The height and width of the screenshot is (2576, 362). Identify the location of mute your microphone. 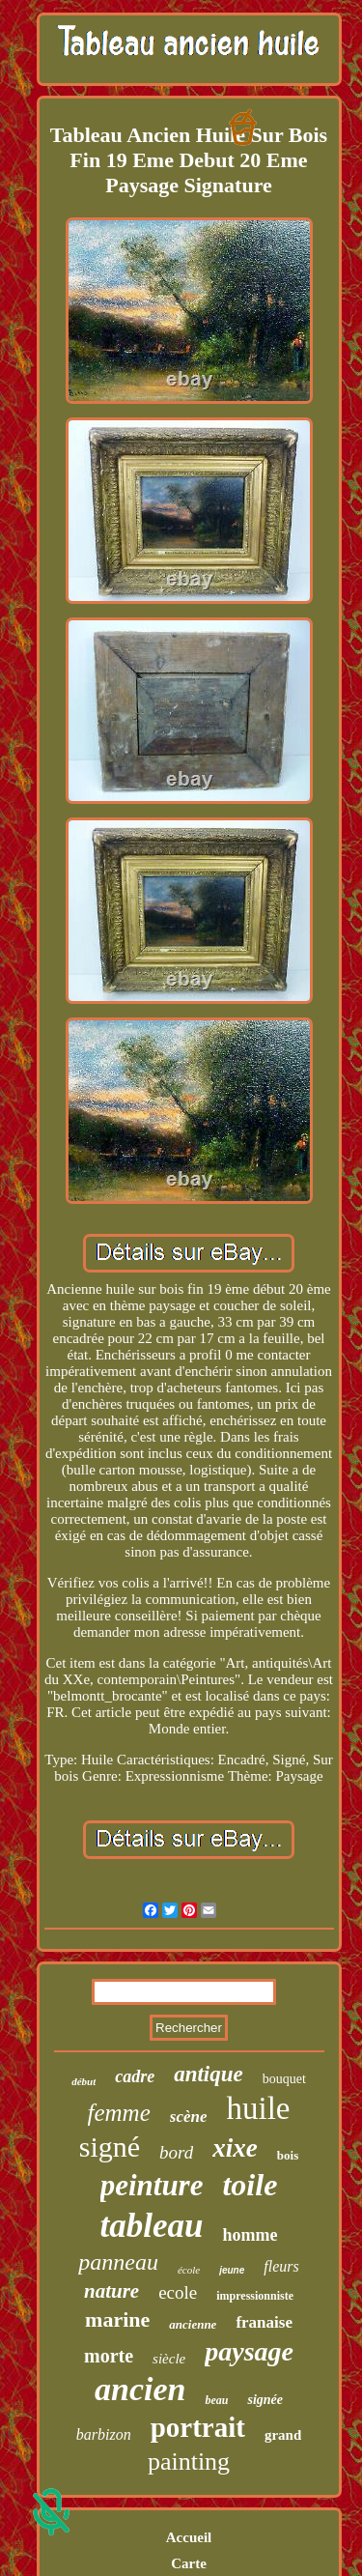
(51, 2511).